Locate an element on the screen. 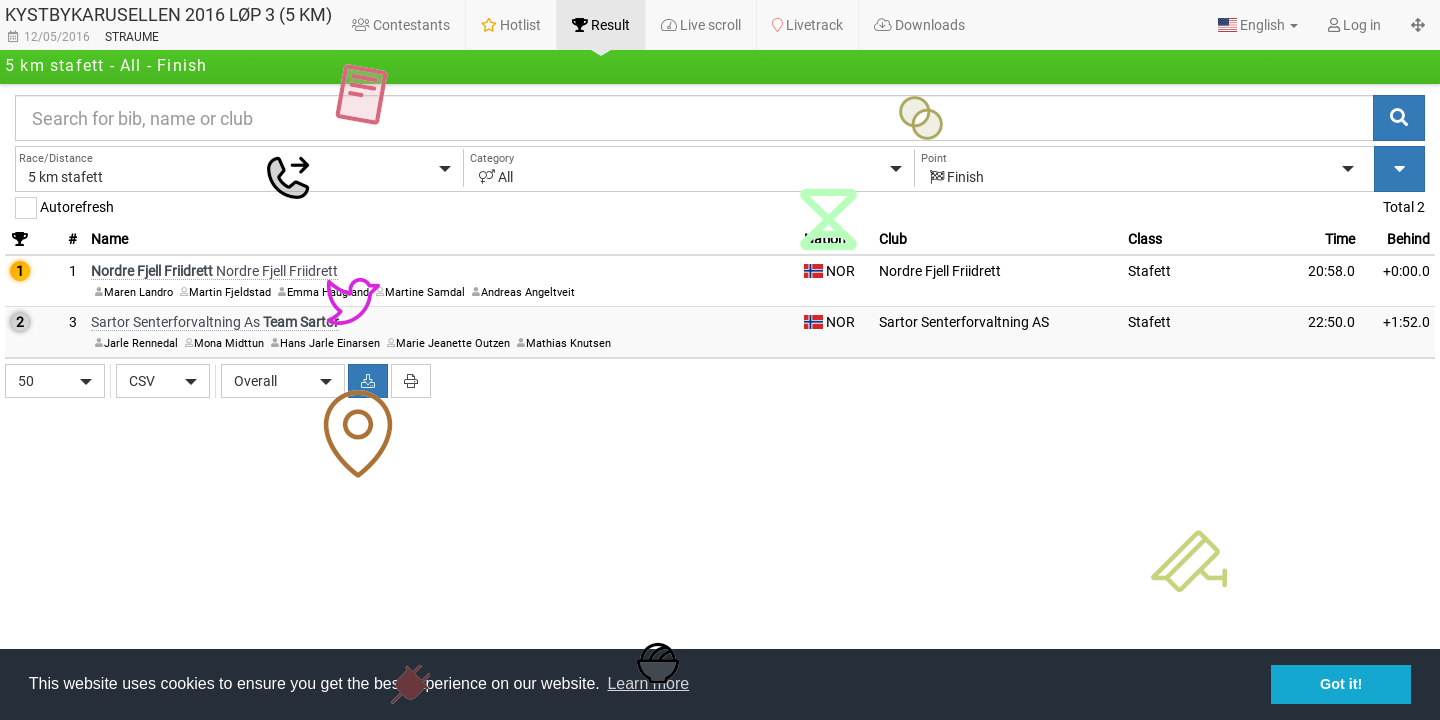 The height and width of the screenshot is (720, 1440). access security camera settings is located at coordinates (1189, 566).